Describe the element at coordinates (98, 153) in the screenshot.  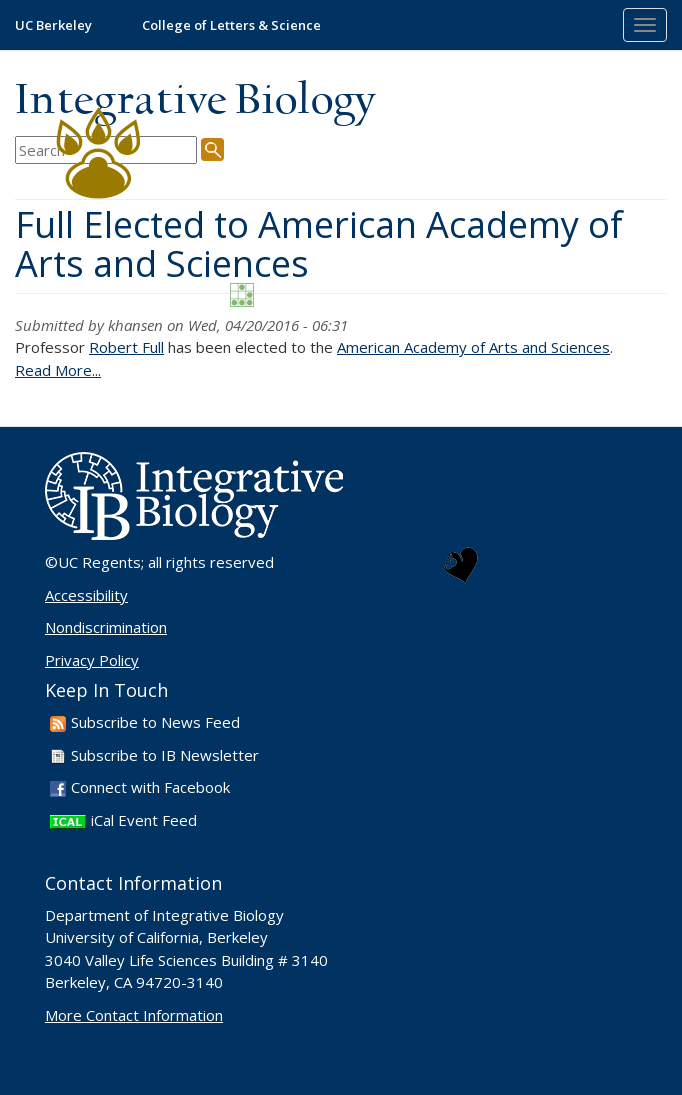
I see `access pet-related features or settings` at that location.